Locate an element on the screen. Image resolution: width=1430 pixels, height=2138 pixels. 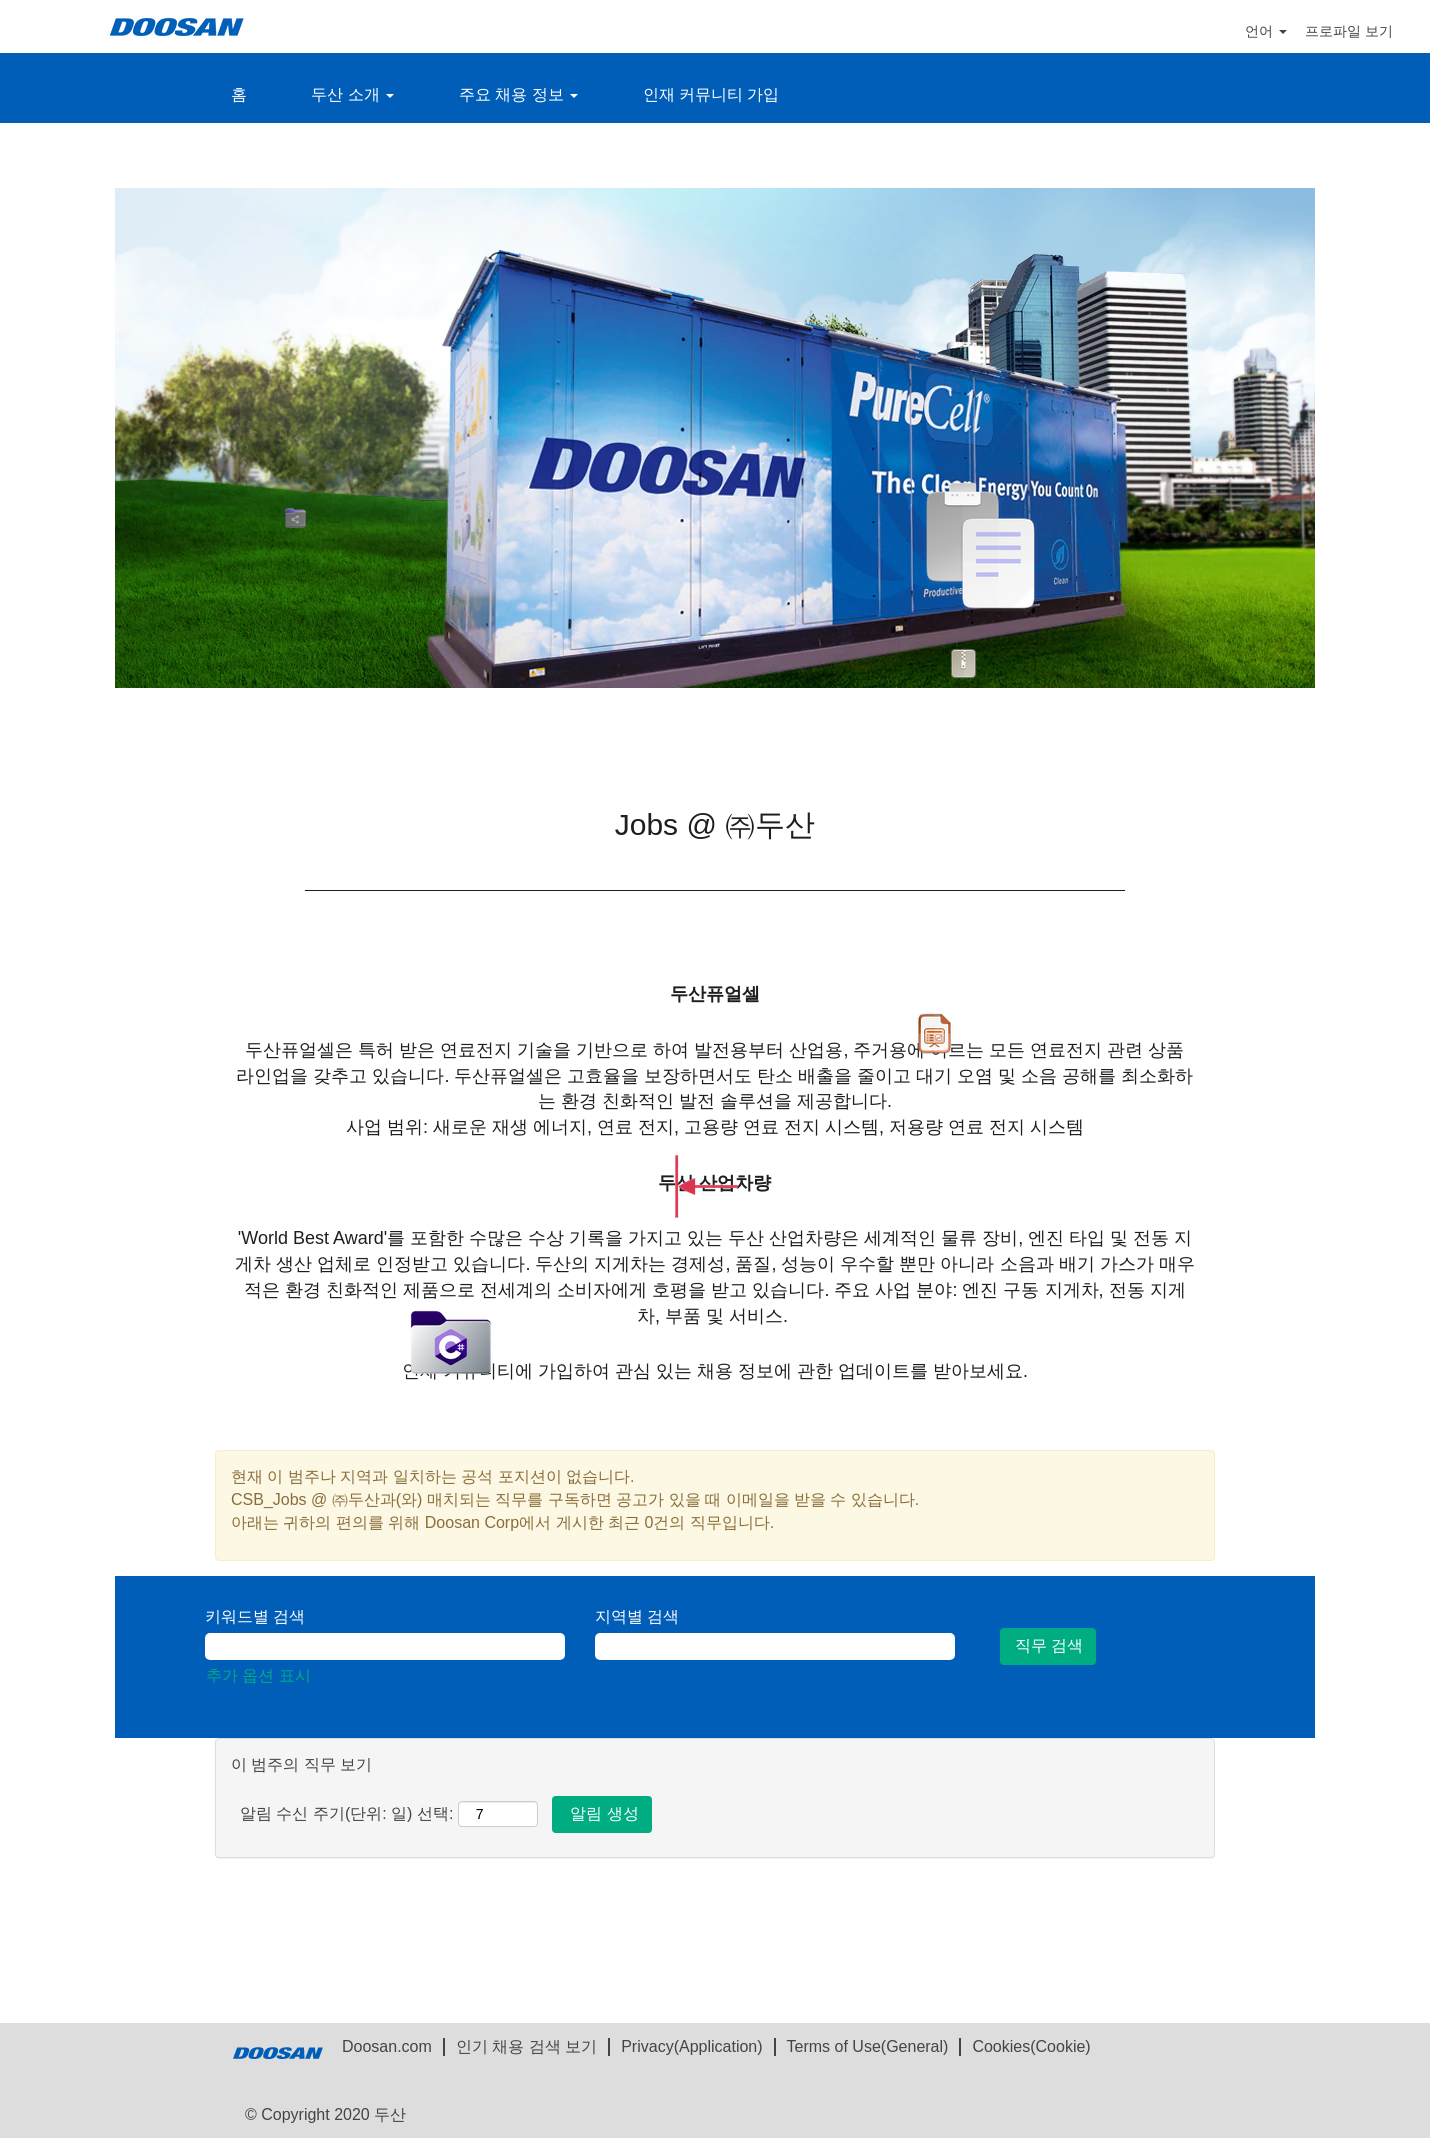
paste content from clipboard is located at coordinates (980, 545).